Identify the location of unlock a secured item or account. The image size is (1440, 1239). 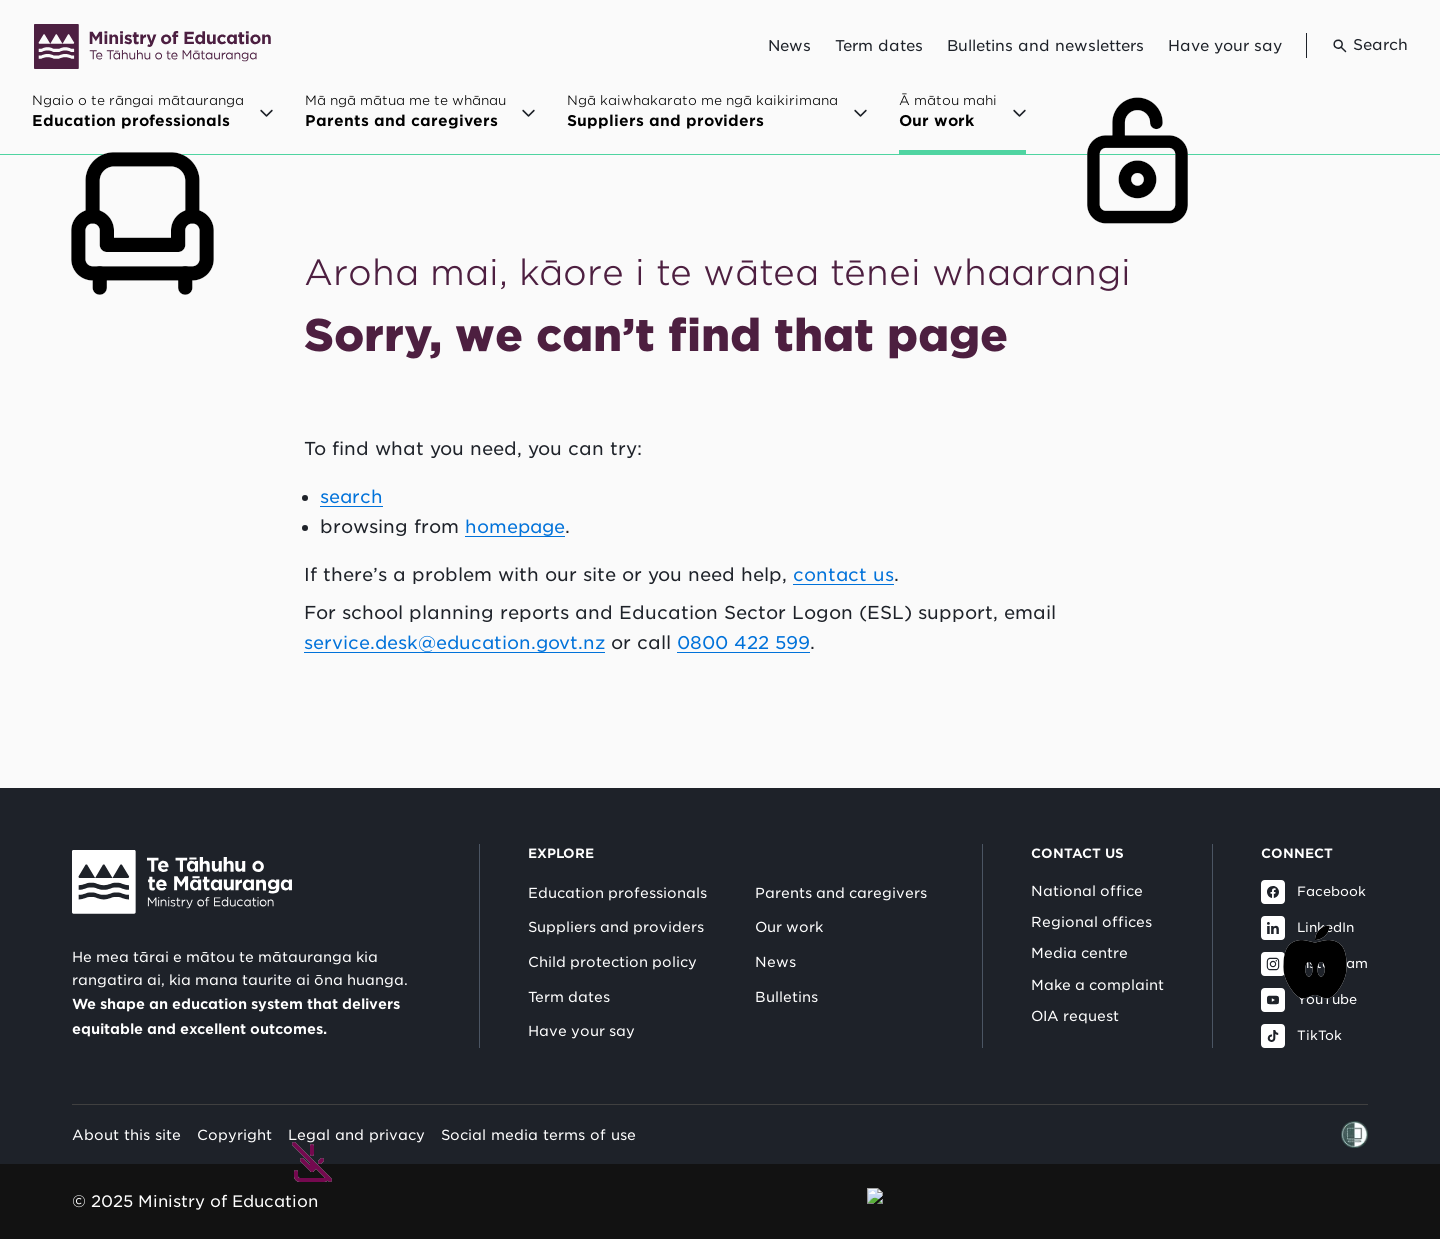
(1137, 160).